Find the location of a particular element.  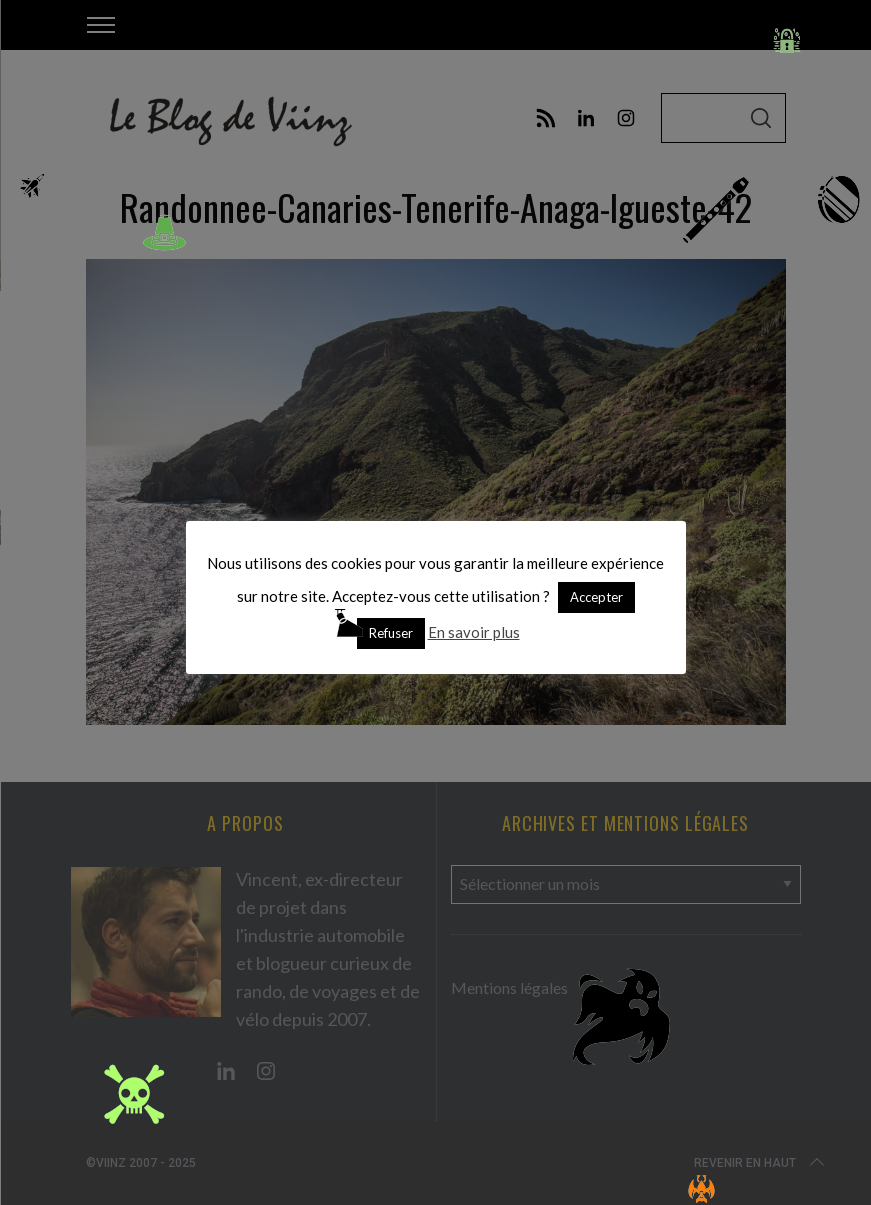

thanksgiving-themed content or seasonal event is located at coordinates (164, 232).